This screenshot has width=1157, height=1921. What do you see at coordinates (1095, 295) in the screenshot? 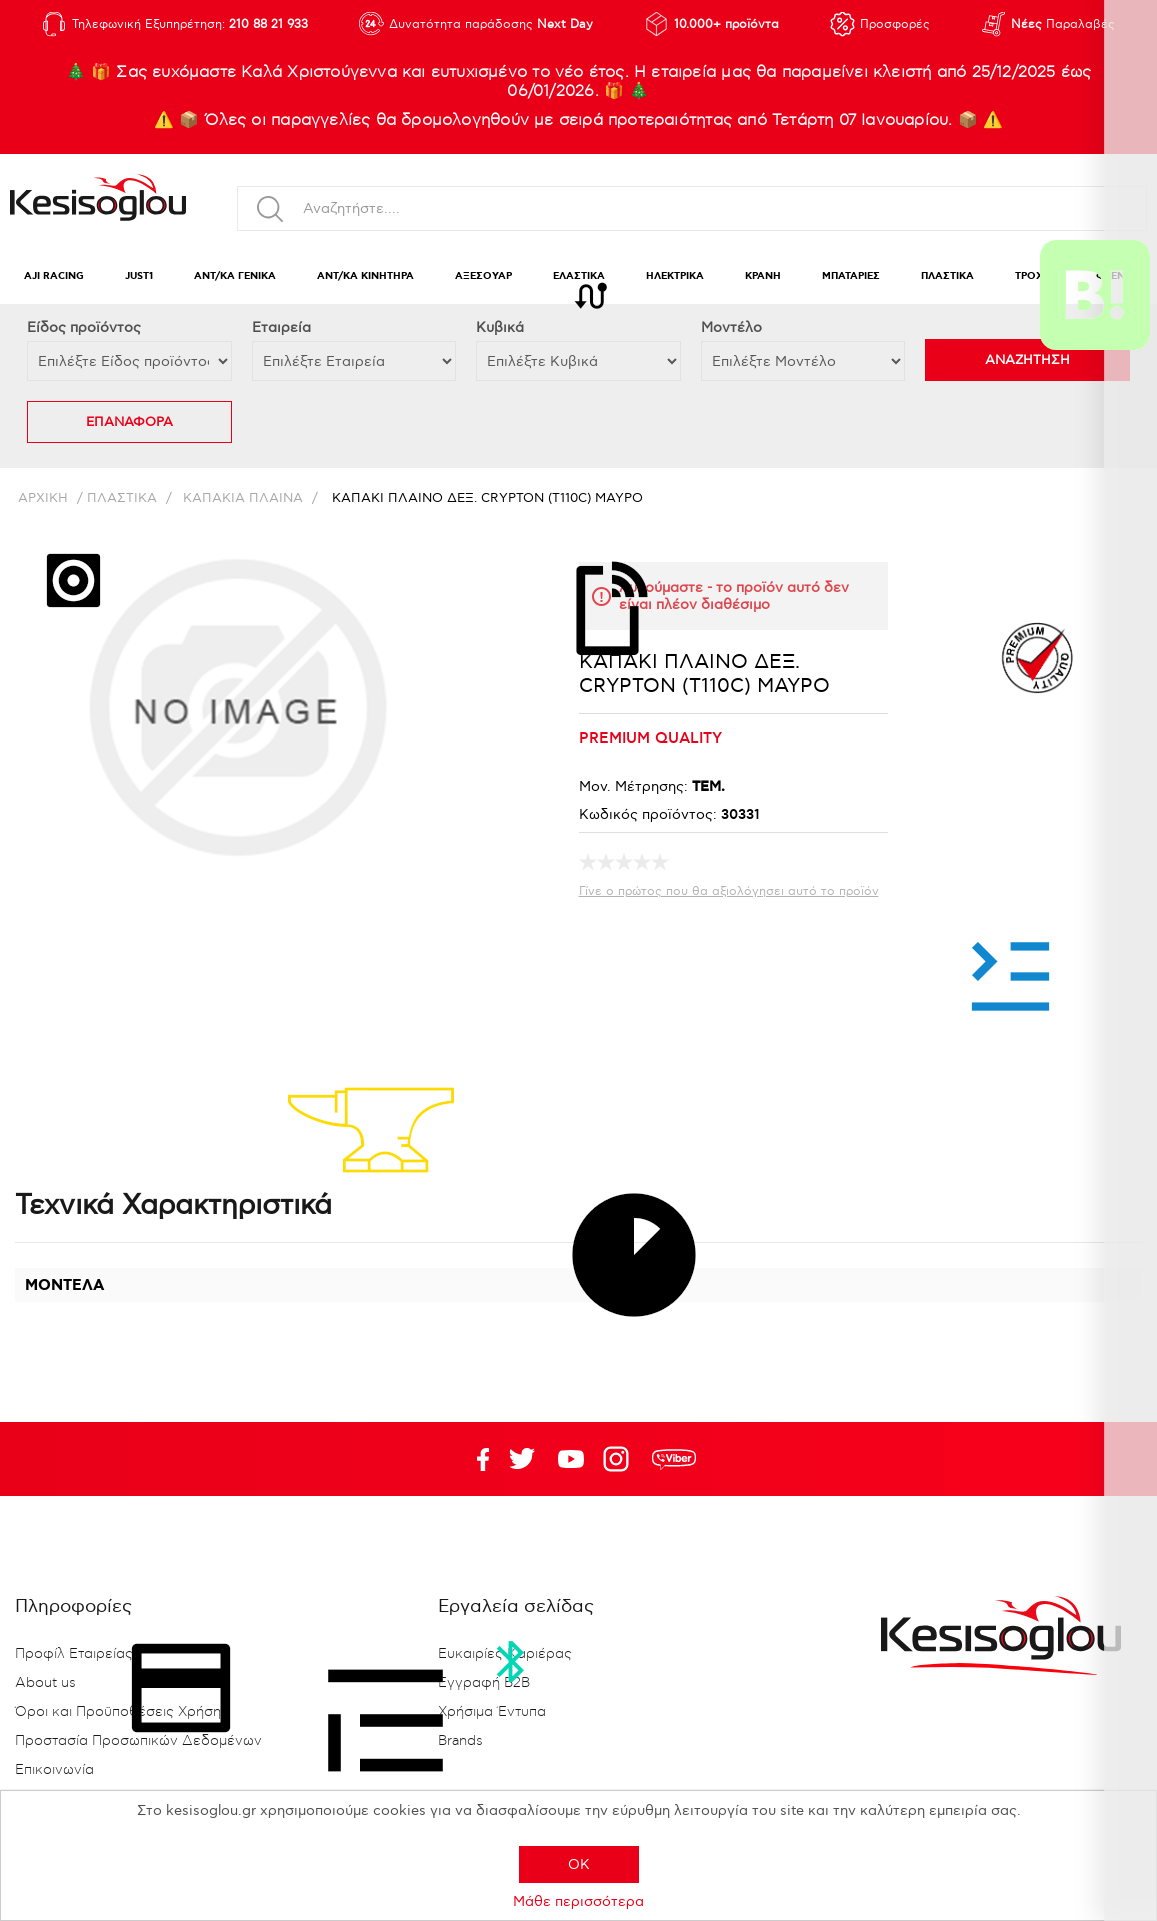
I see `open hatena bookmark app` at bounding box center [1095, 295].